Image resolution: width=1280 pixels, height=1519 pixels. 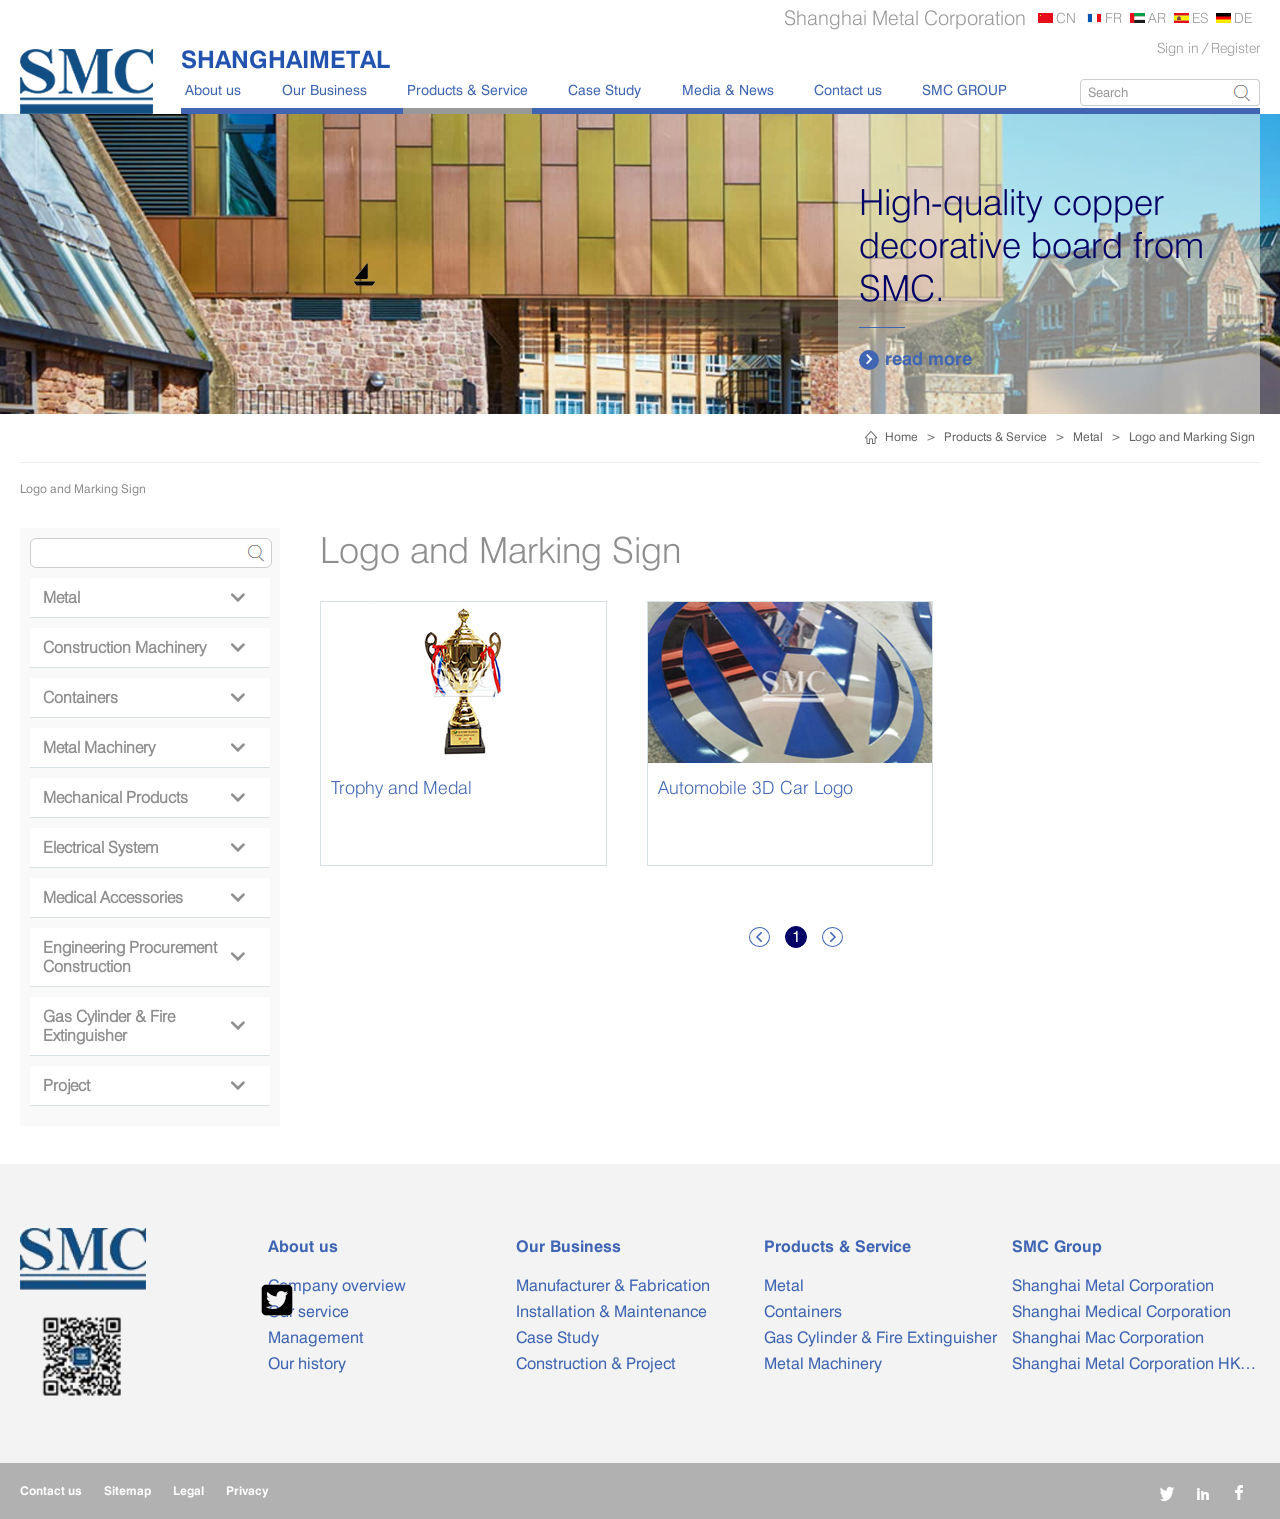 What do you see at coordinates (364, 274) in the screenshot?
I see `view nearby marina or sailing destinations` at bounding box center [364, 274].